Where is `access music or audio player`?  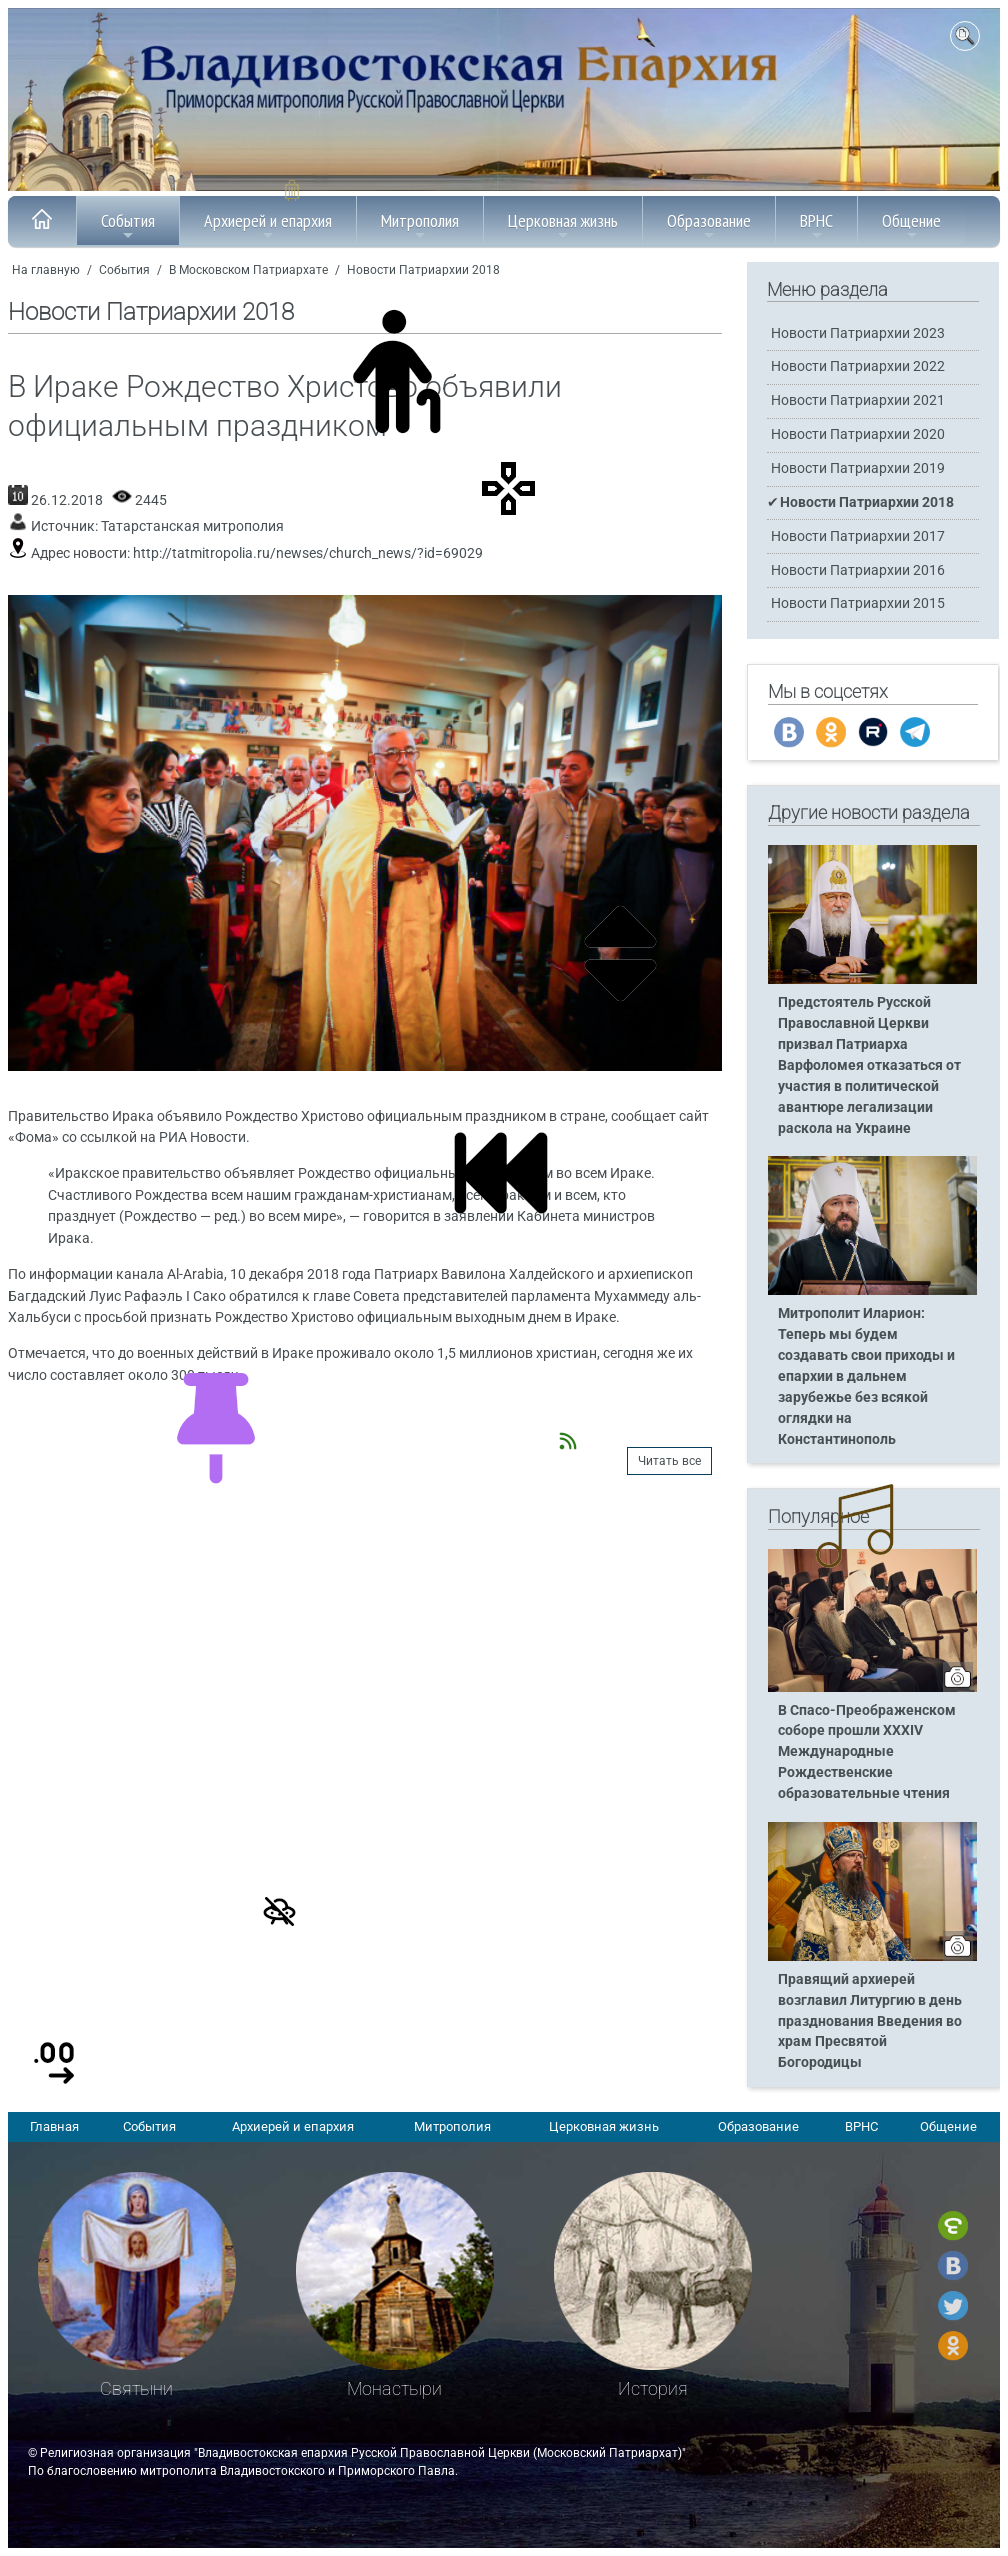 access music or audio player is located at coordinates (859, 1527).